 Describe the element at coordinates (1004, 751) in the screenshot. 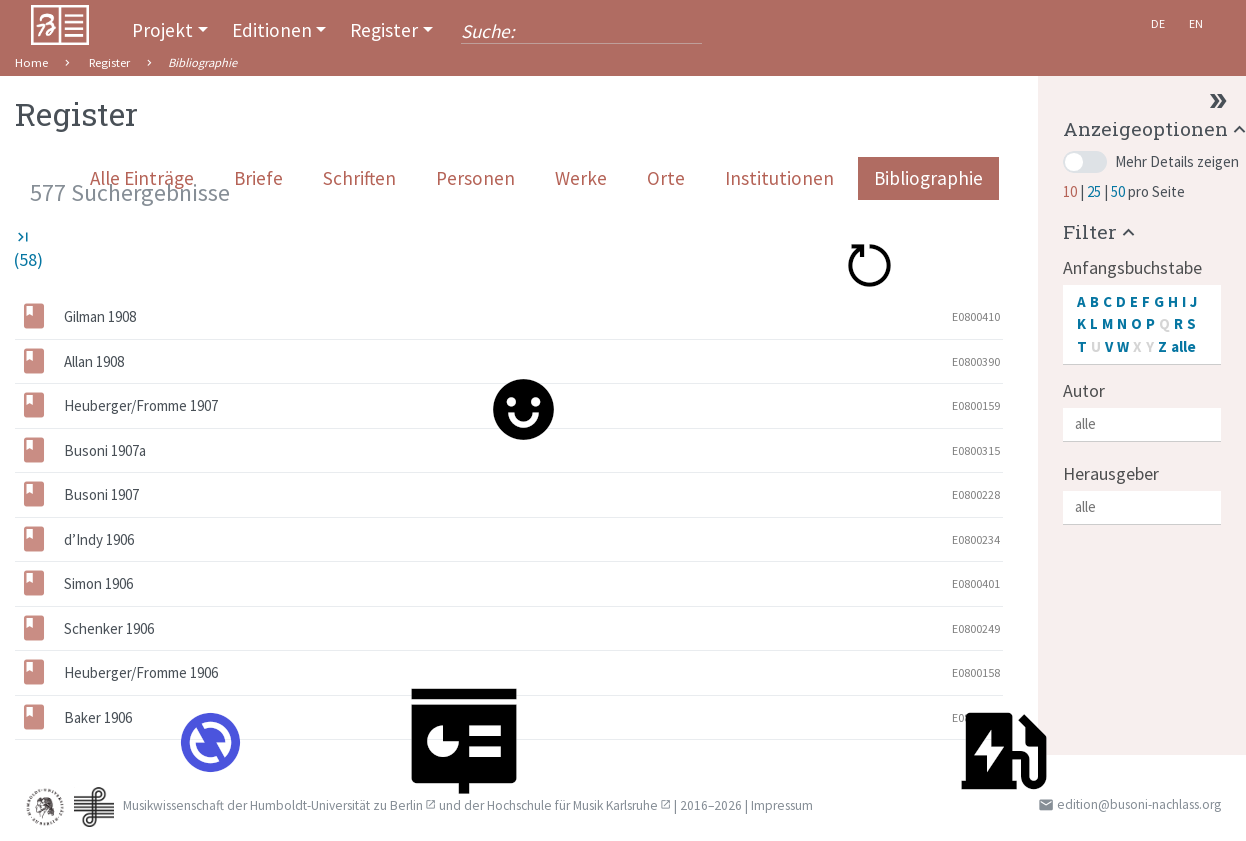

I see `find nearby EV charging stations` at that location.